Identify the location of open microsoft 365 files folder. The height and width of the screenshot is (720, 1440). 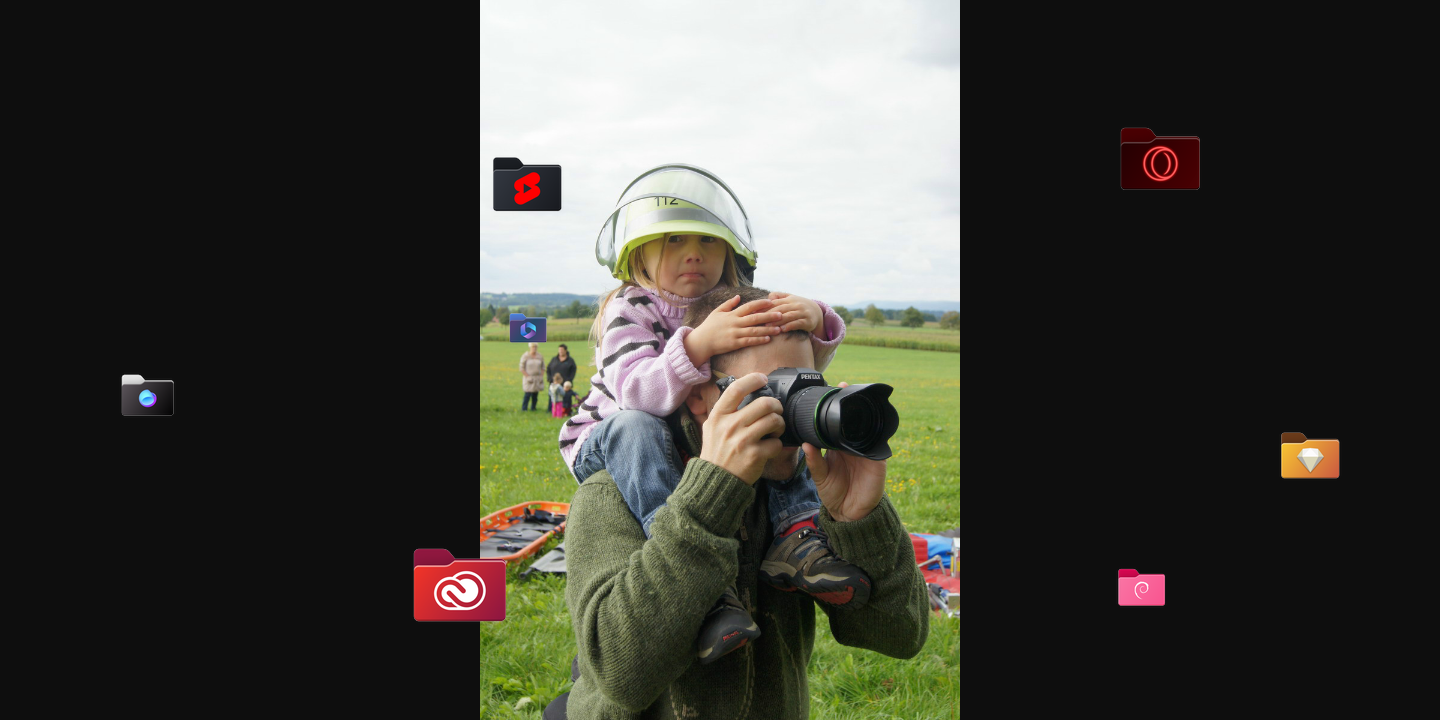
(528, 329).